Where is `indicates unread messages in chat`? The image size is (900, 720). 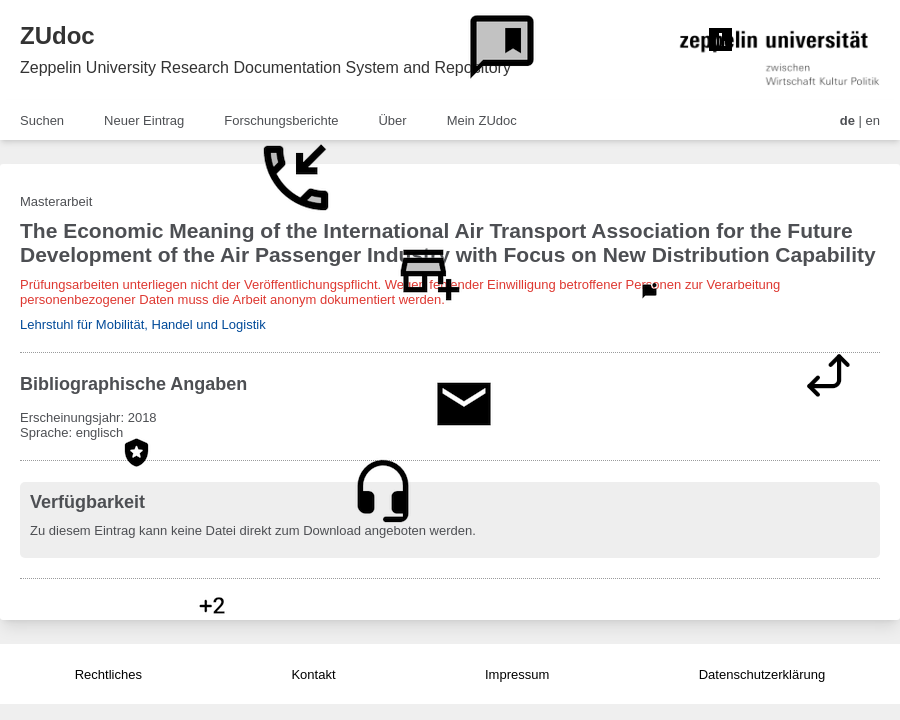
indicates unread messages in chat is located at coordinates (649, 291).